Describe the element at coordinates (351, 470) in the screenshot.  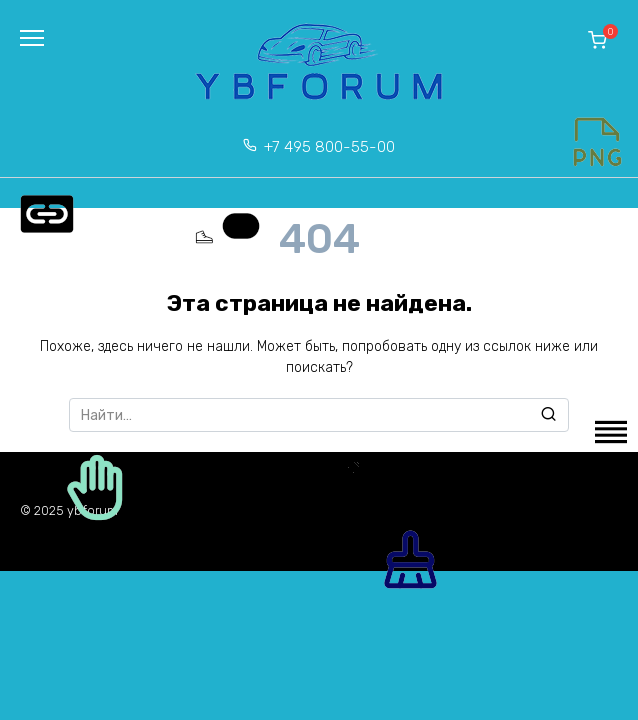
I see `edit or modify content` at that location.